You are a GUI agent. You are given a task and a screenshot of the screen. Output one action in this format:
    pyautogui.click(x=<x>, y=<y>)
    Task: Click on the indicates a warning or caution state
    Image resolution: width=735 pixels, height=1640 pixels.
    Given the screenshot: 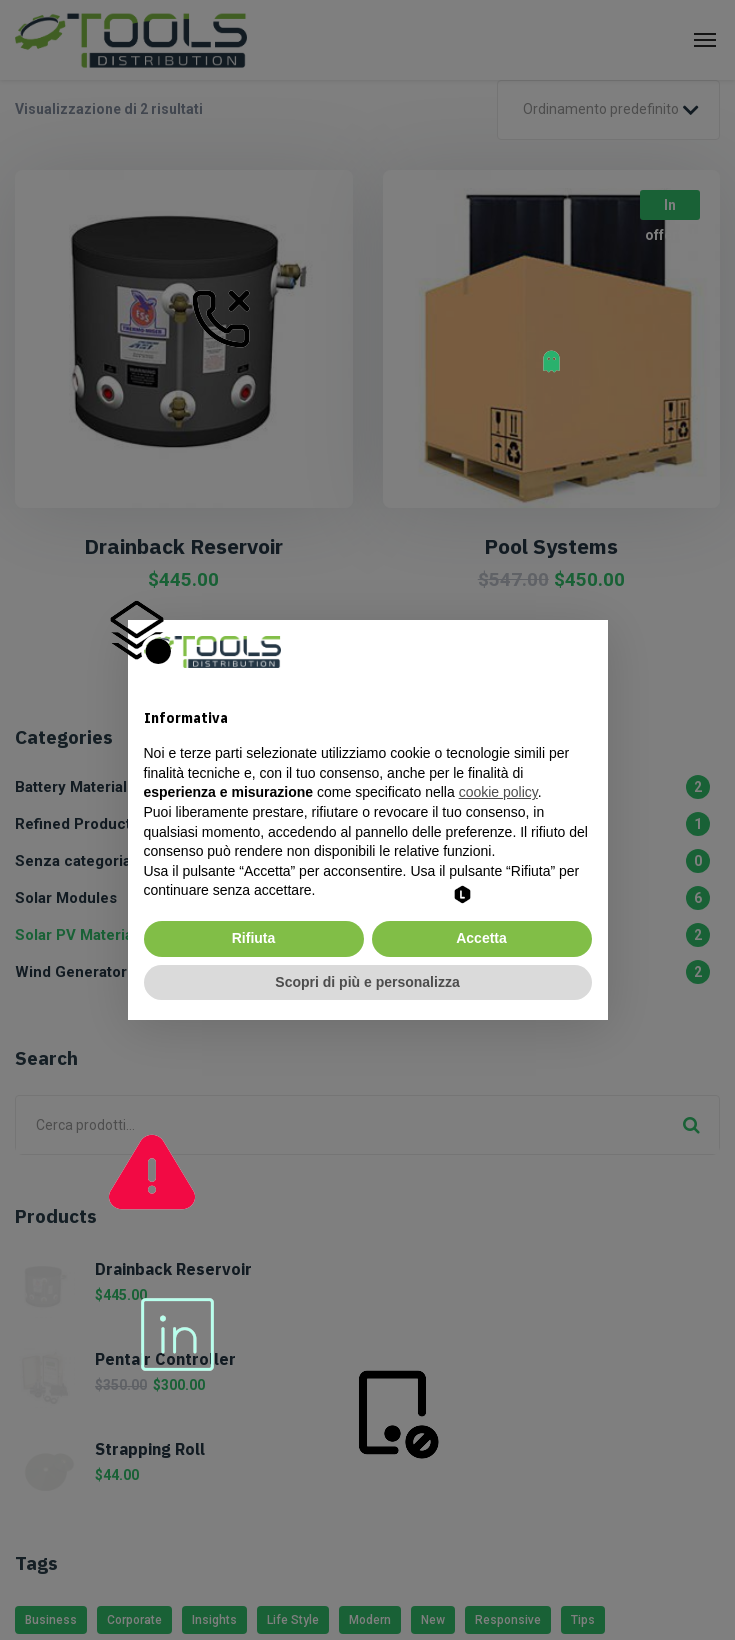 What is the action you would take?
    pyautogui.click(x=152, y=1174)
    